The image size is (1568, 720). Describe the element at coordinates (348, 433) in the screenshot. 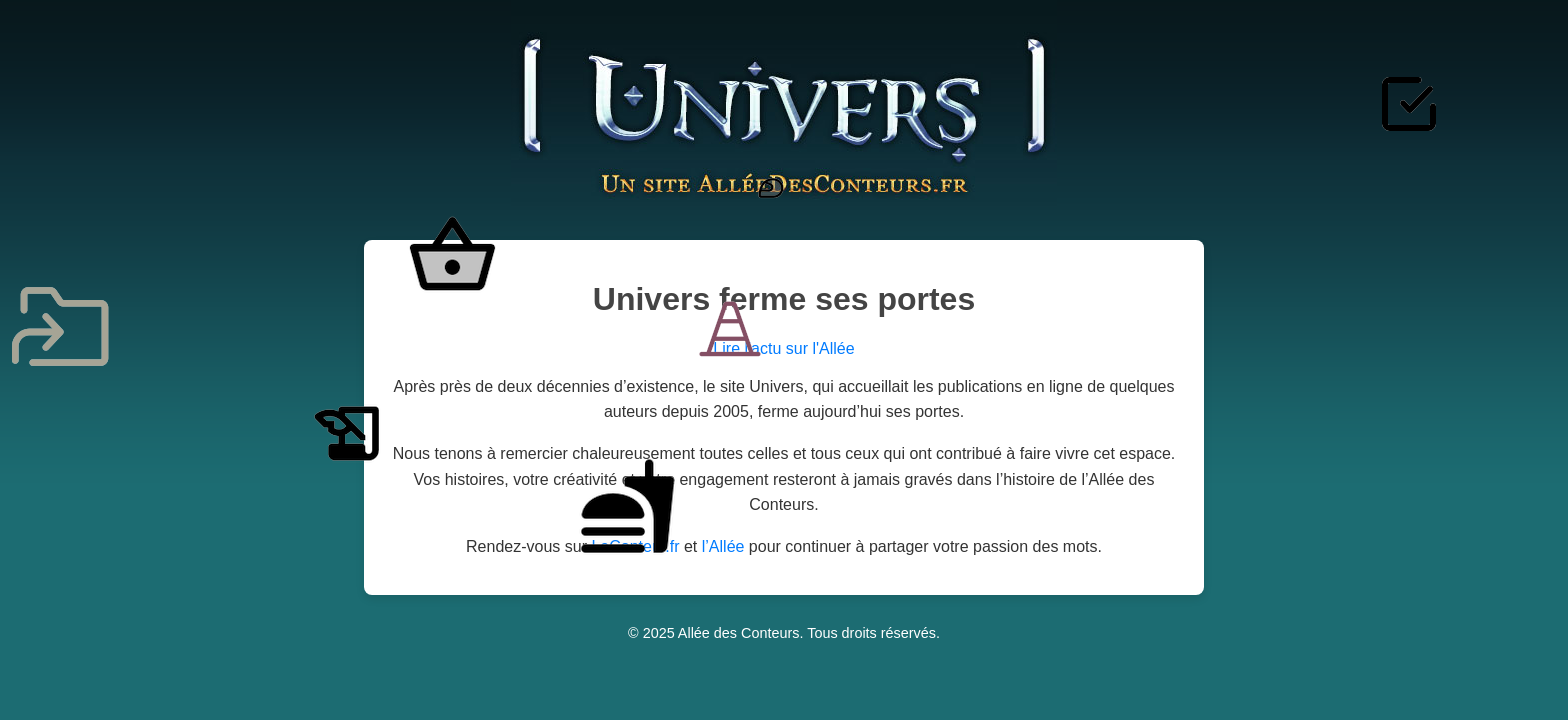

I see `view document history or revisions` at that location.